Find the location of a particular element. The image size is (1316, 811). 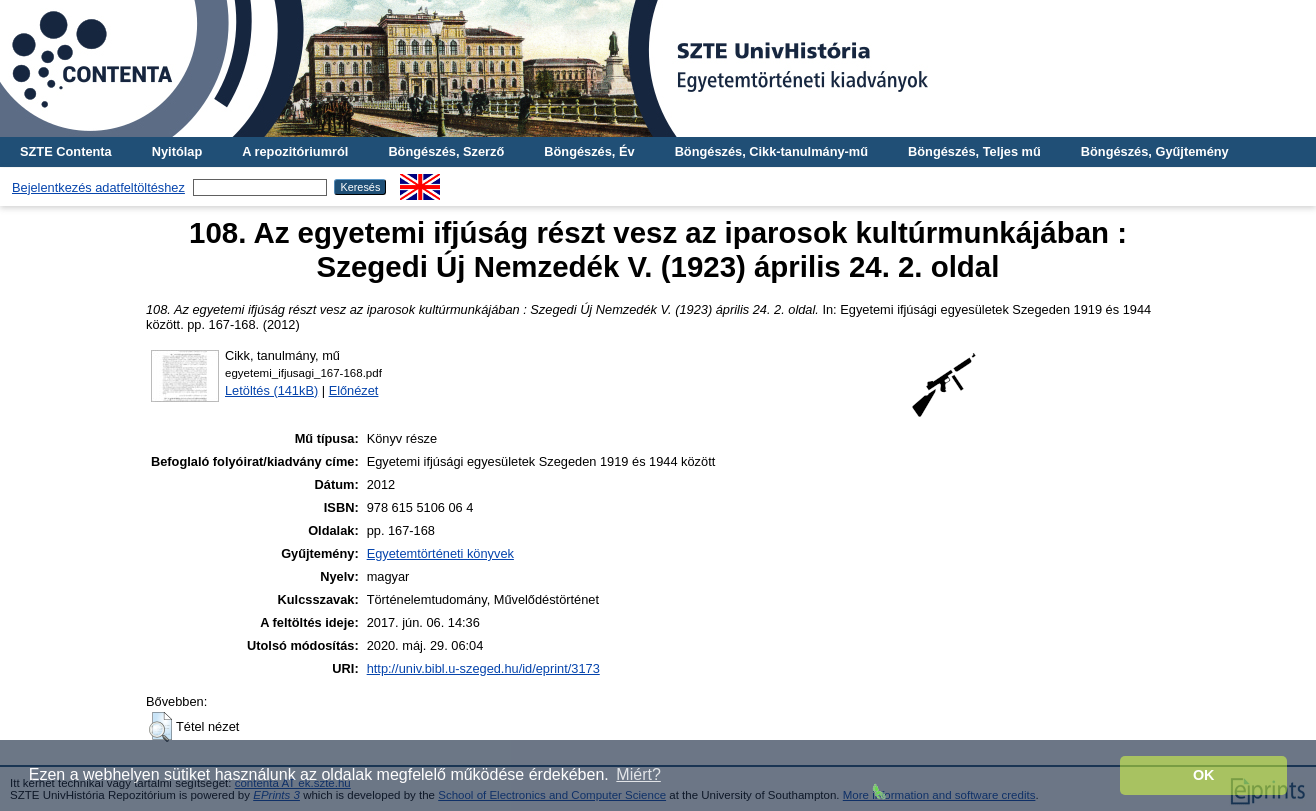

select thompson submachine gun weapon is located at coordinates (944, 385).